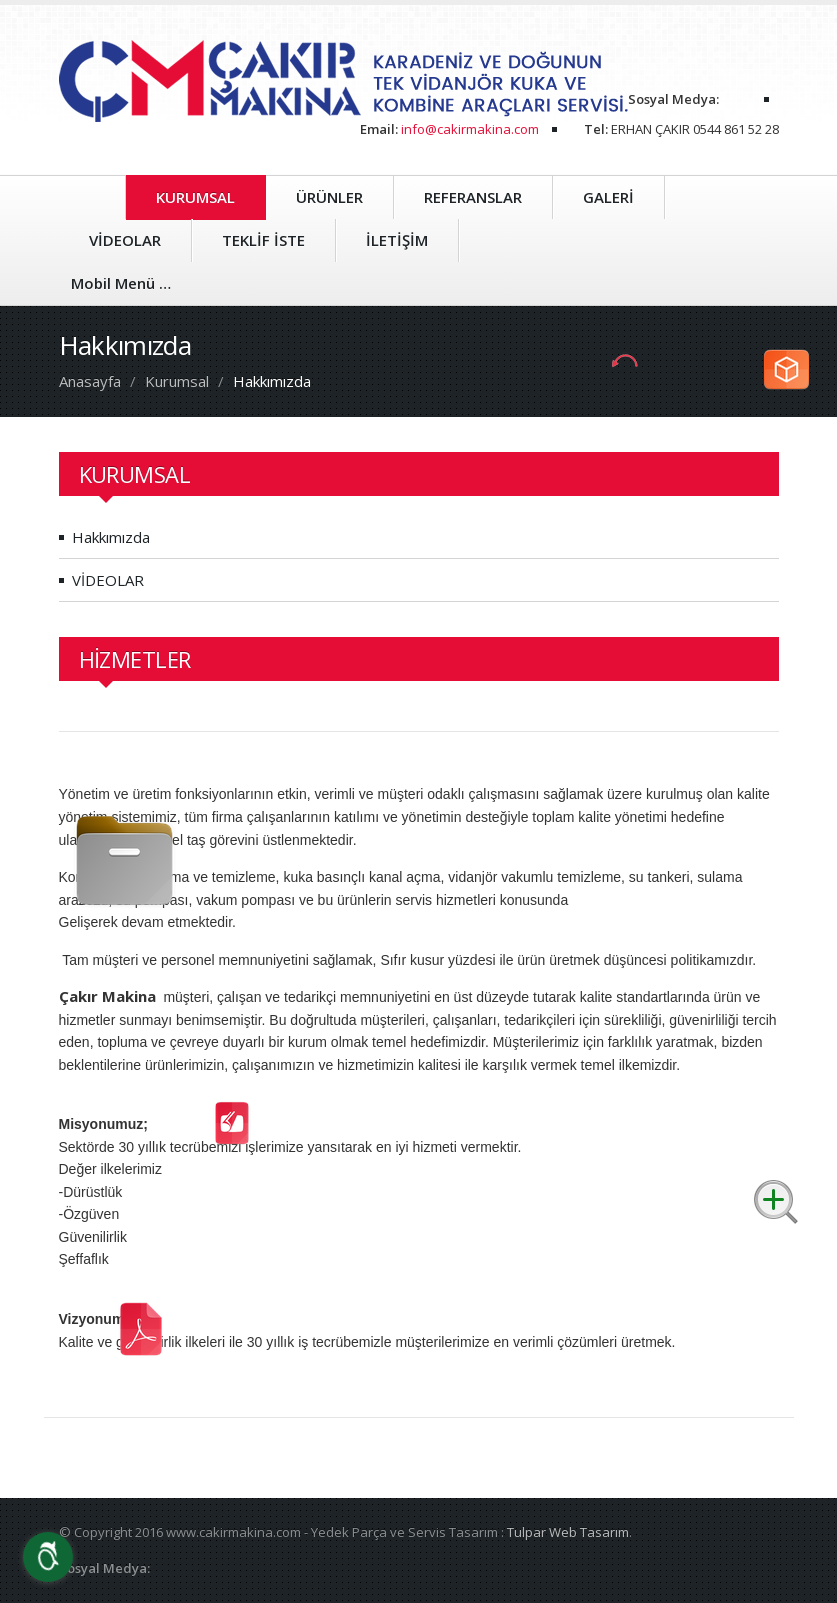 The width and height of the screenshot is (837, 1603). Describe the element at coordinates (776, 1202) in the screenshot. I see `zoom in on the current view` at that location.